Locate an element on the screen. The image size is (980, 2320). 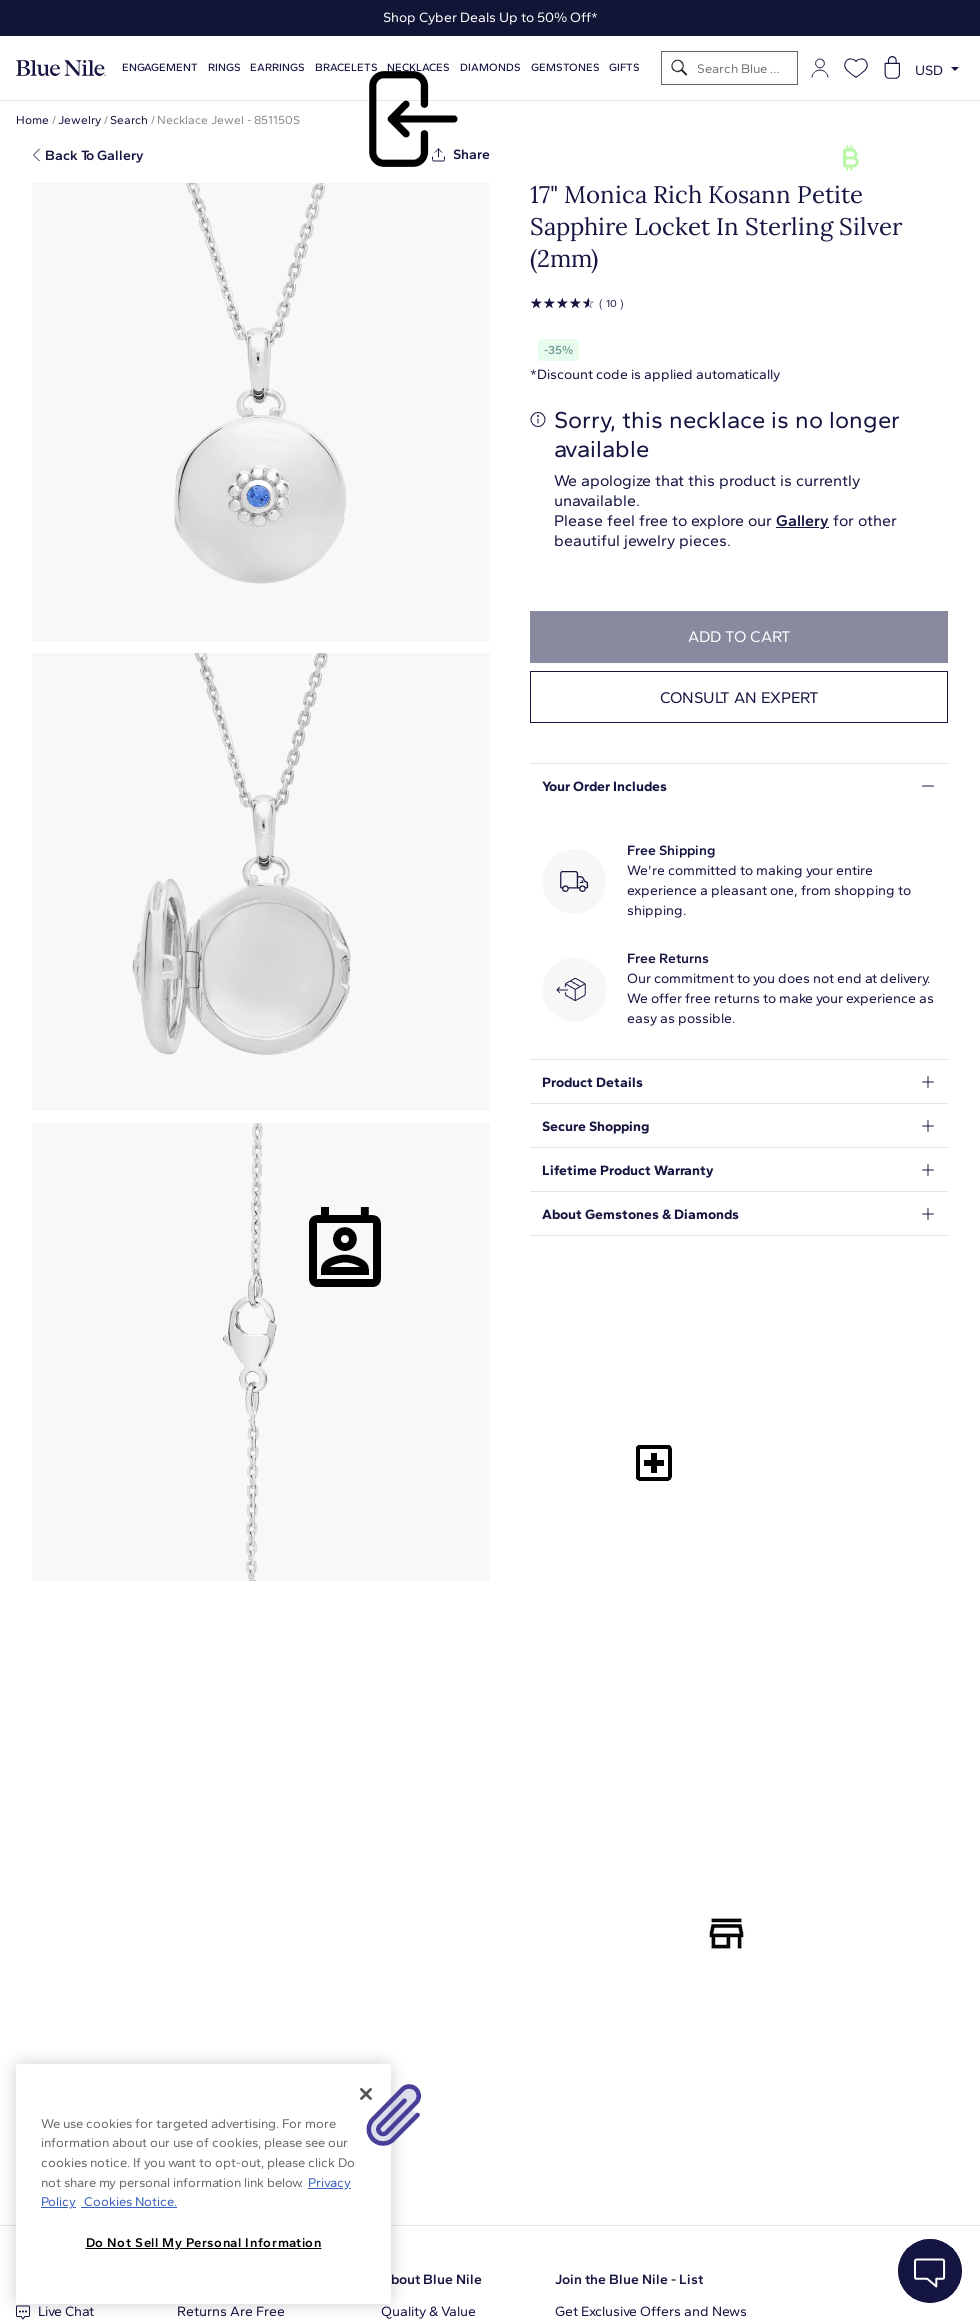
log out of your account is located at coordinates (406, 119).